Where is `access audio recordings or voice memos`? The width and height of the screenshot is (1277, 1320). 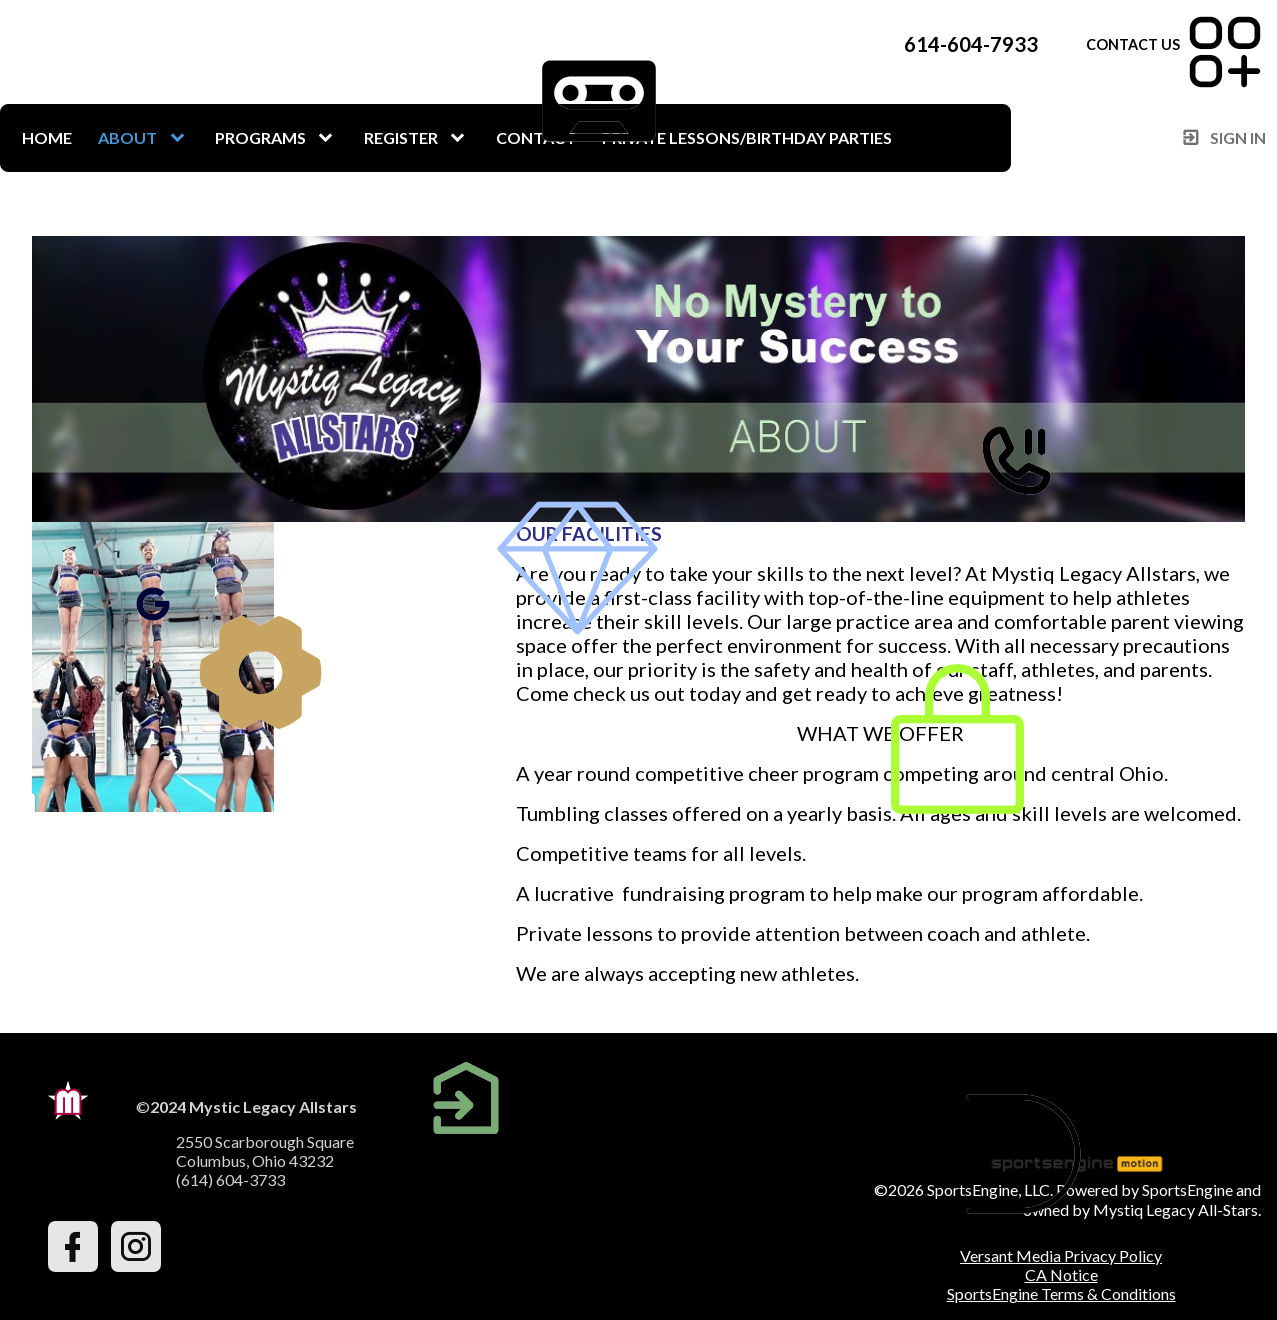 access audio recordings or voice memos is located at coordinates (599, 101).